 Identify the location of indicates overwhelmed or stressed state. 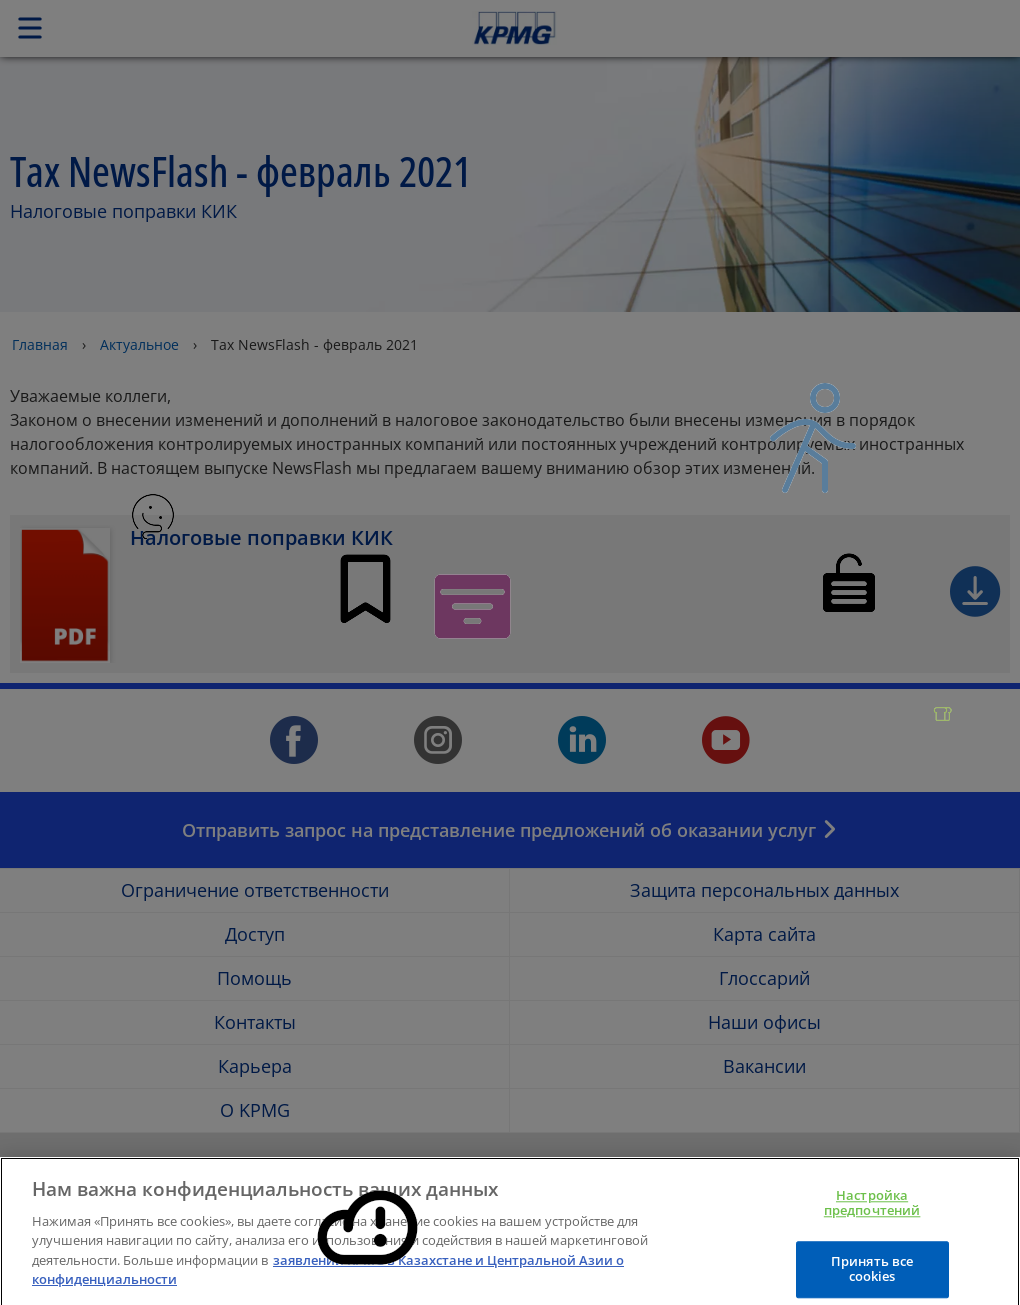
(153, 515).